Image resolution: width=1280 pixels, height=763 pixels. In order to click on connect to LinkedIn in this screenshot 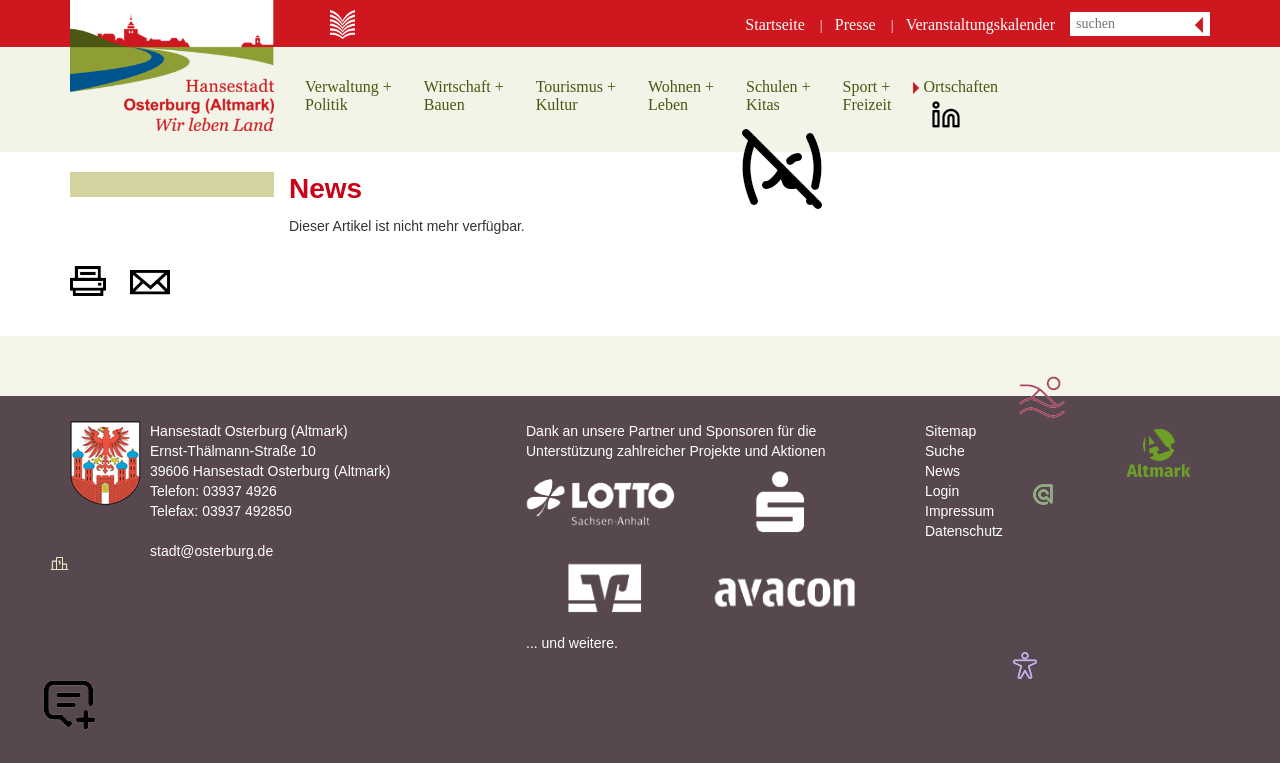, I will do `click(946, 115)`.